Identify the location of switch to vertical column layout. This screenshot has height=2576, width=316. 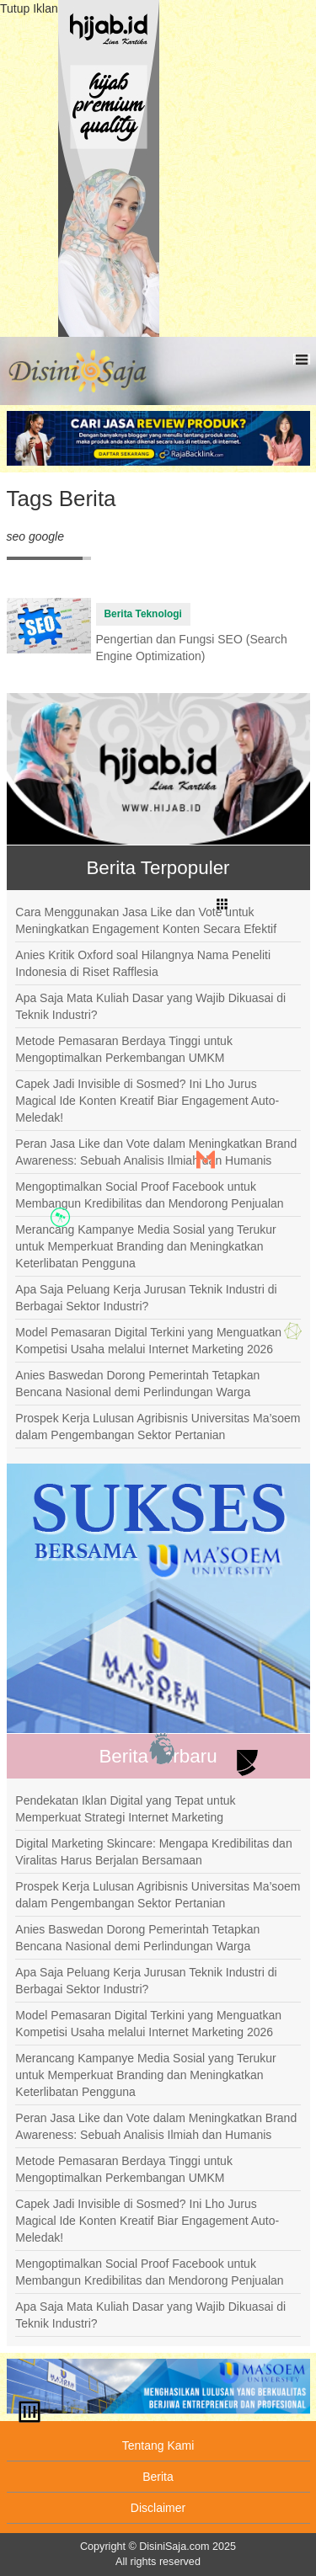
(29, 2412).